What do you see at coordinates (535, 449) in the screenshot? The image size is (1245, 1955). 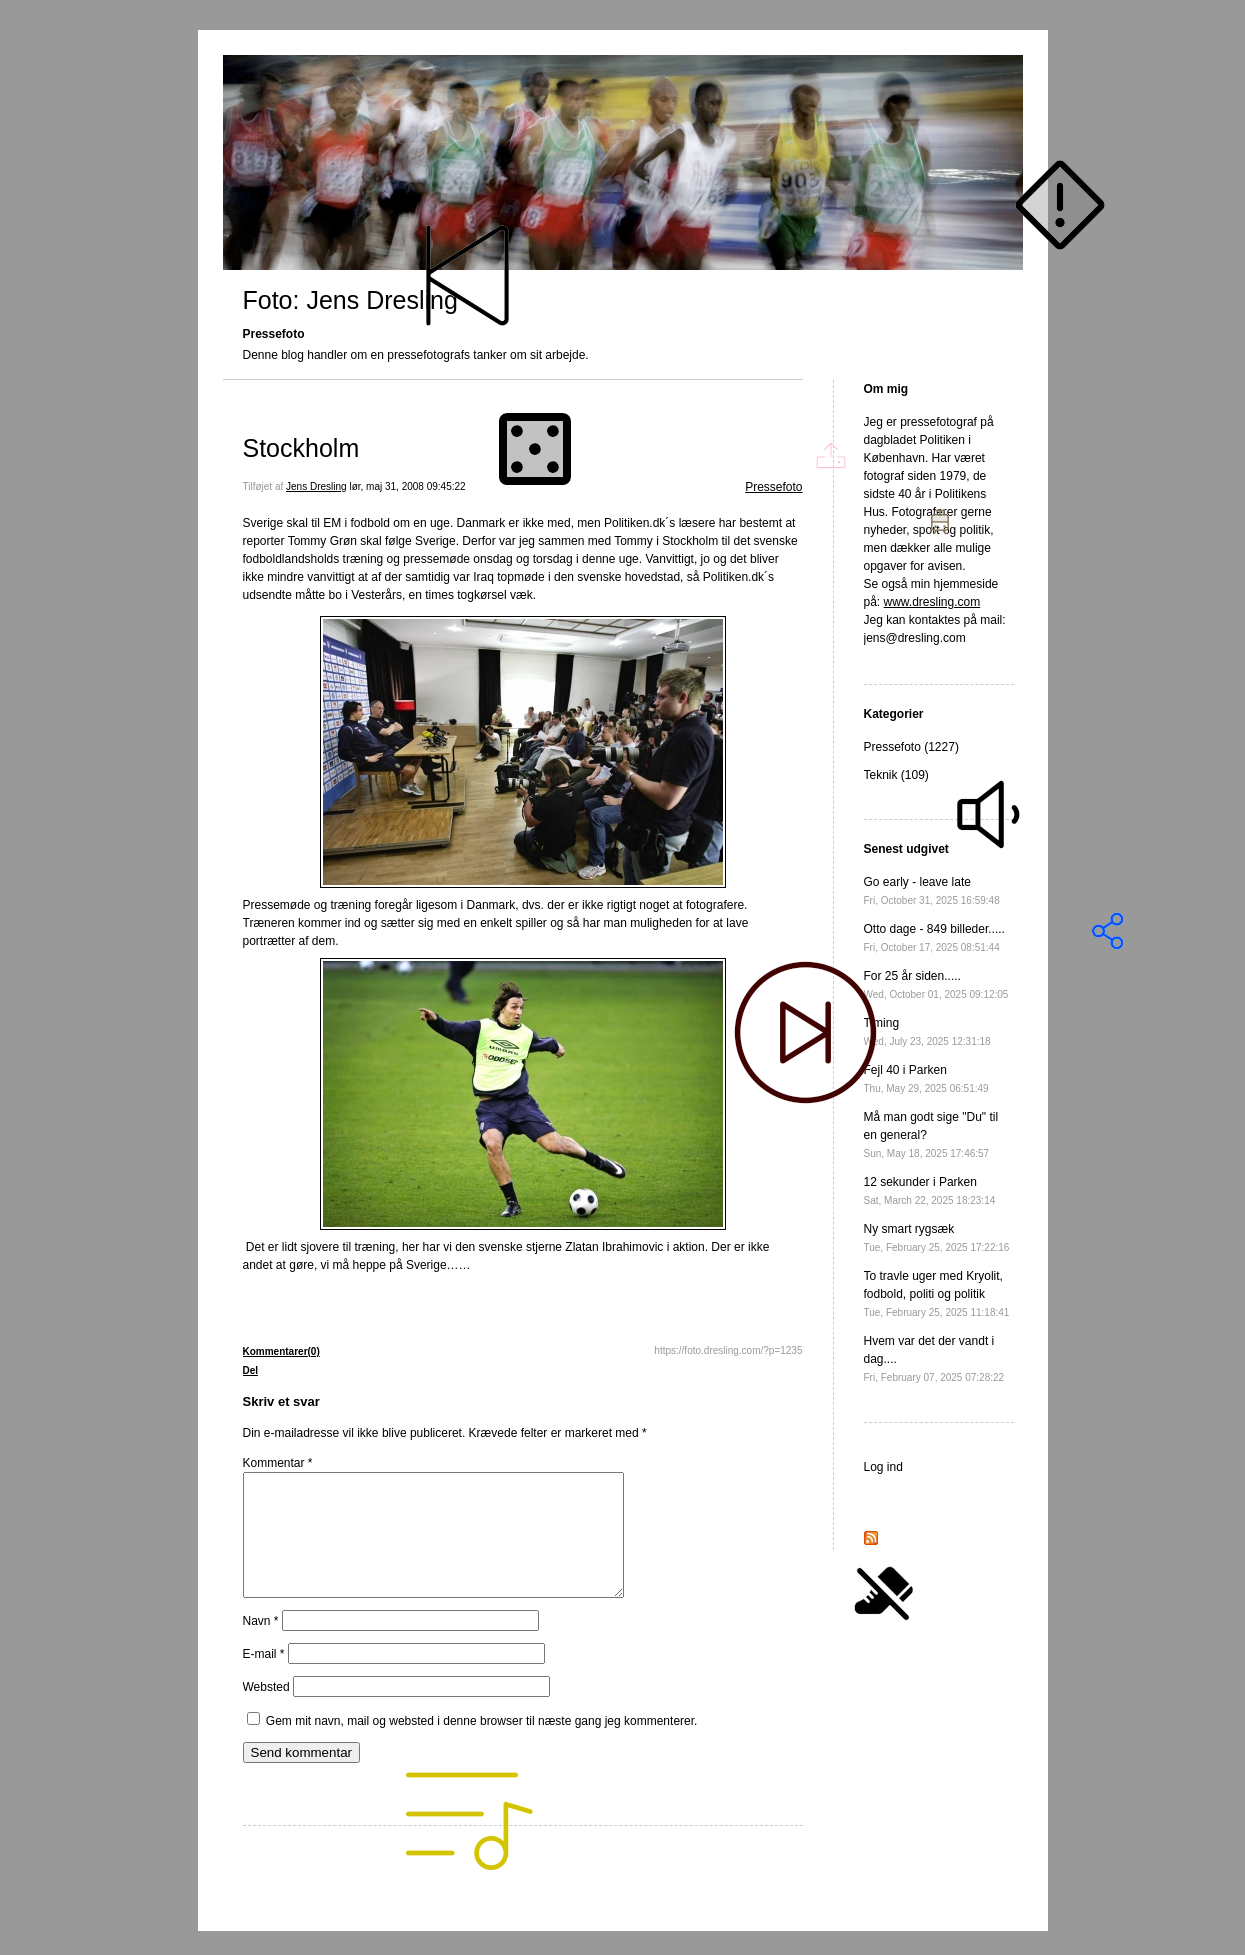 I see `access casino or gambling games` at bounding box center [535, 449].